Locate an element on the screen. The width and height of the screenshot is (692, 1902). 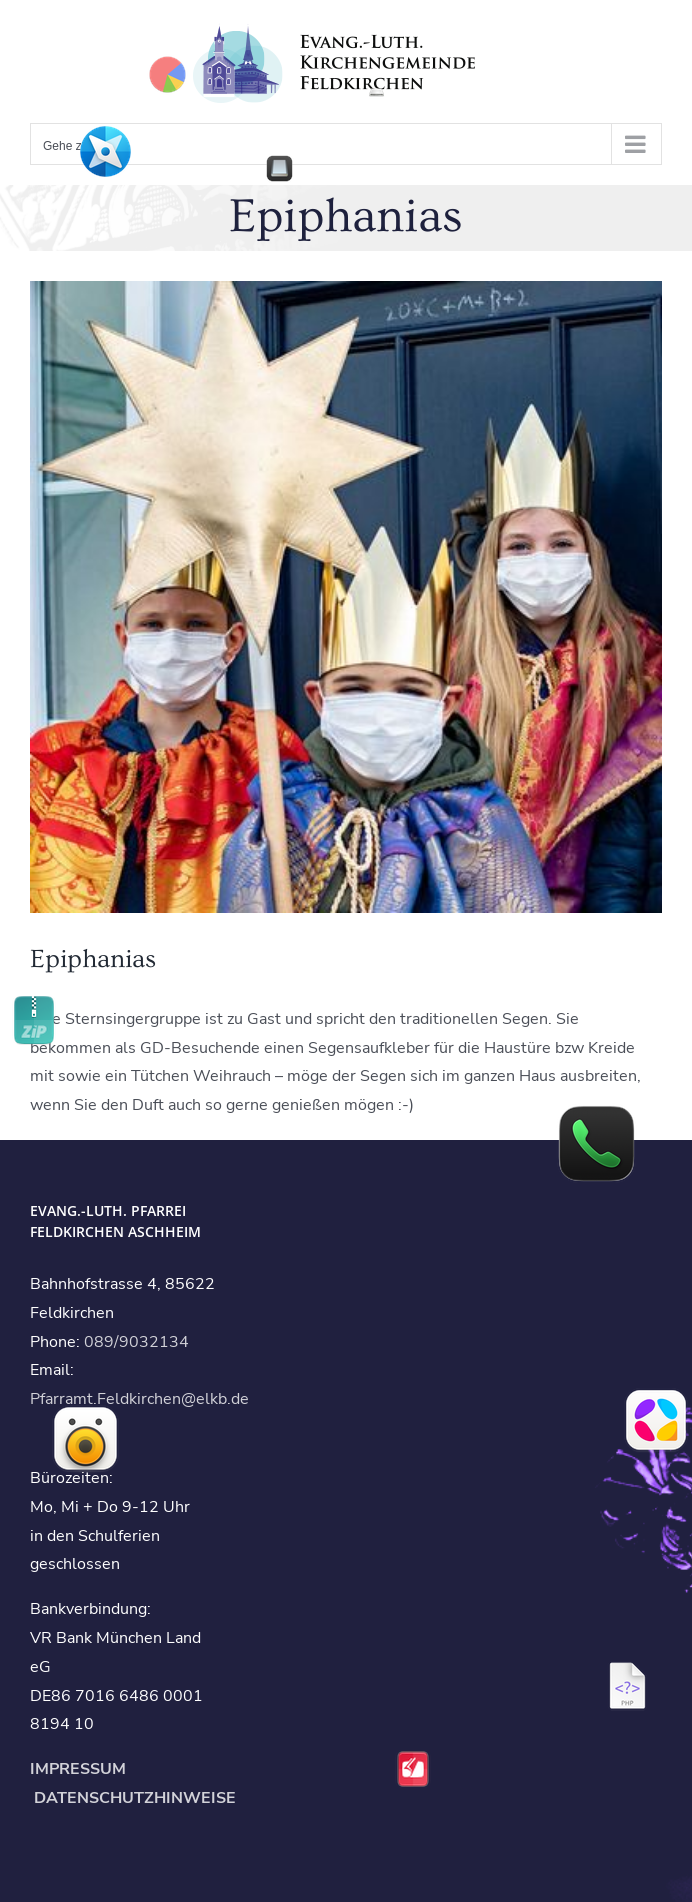
open AppFlowy app is located at coordinates (656, 1420).